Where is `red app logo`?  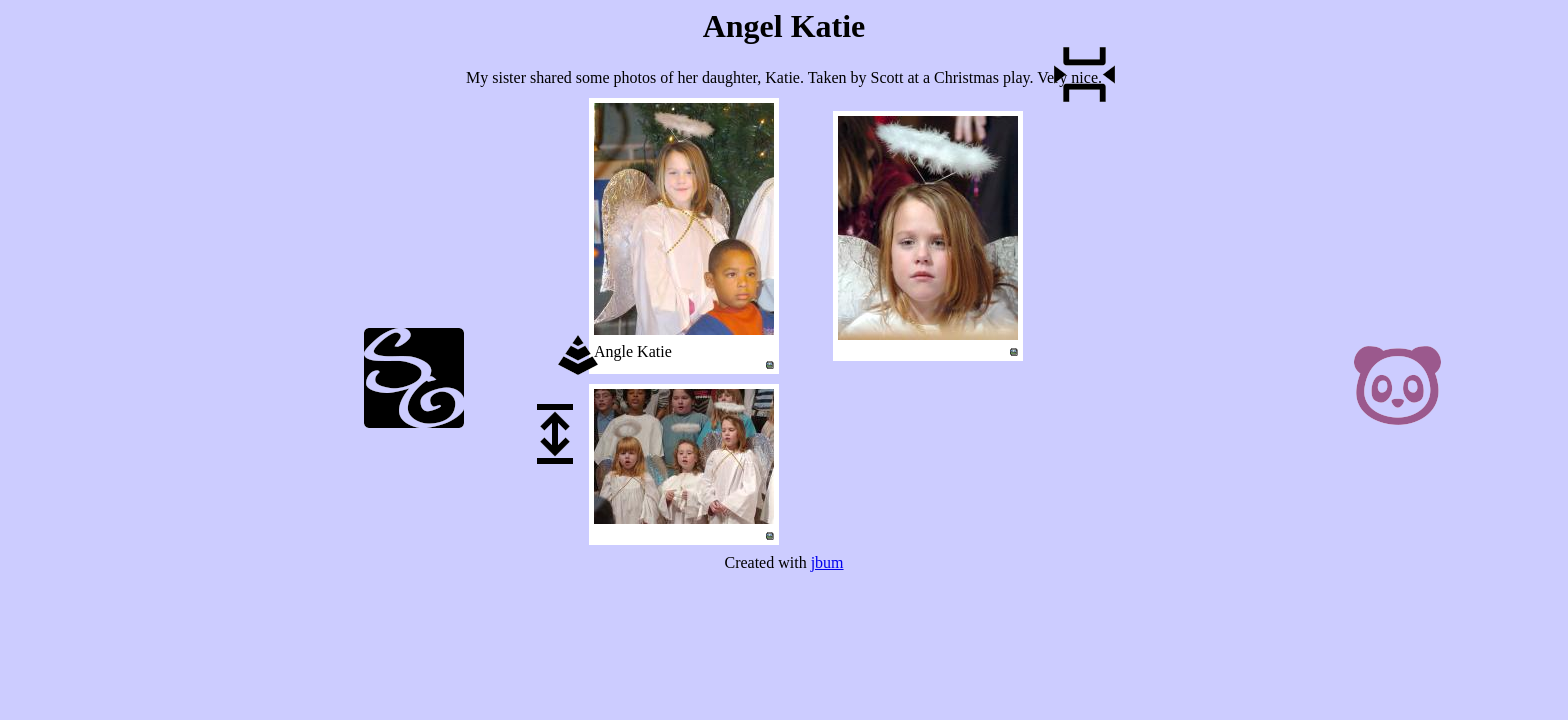
red app logo is located at coordinates (578, 355).